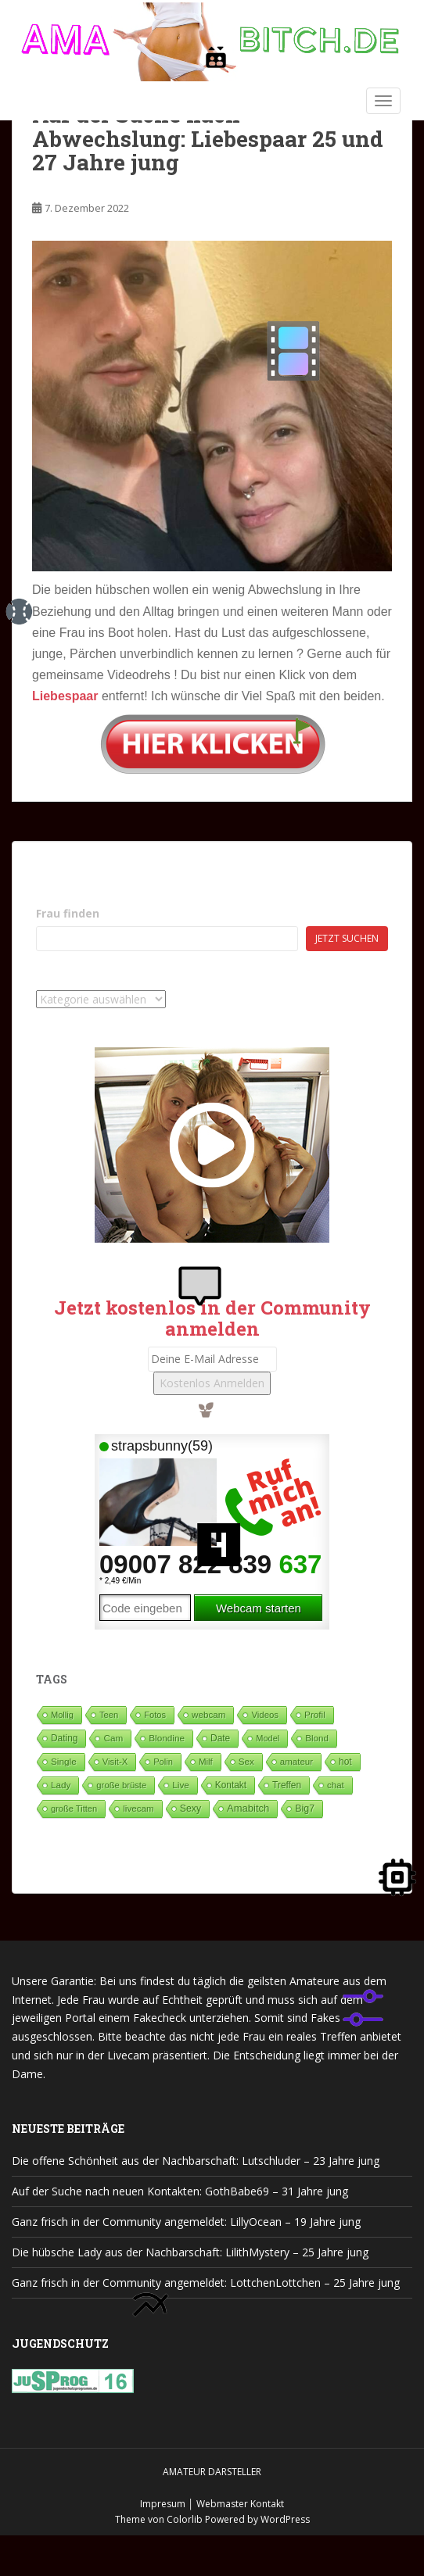 The width and height of the screenshot is (424, 2576). I want to click on open chat or messaging, so click(199, 1284).